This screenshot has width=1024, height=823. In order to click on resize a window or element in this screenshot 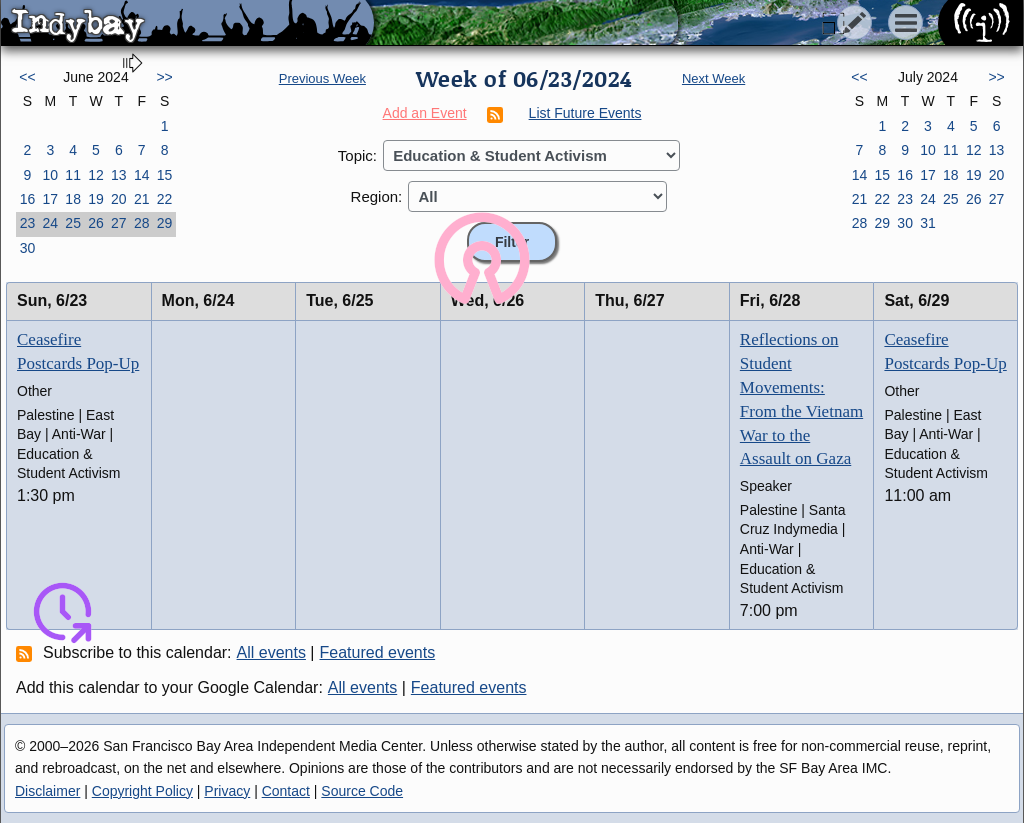, I will do `click(833, 23)`.